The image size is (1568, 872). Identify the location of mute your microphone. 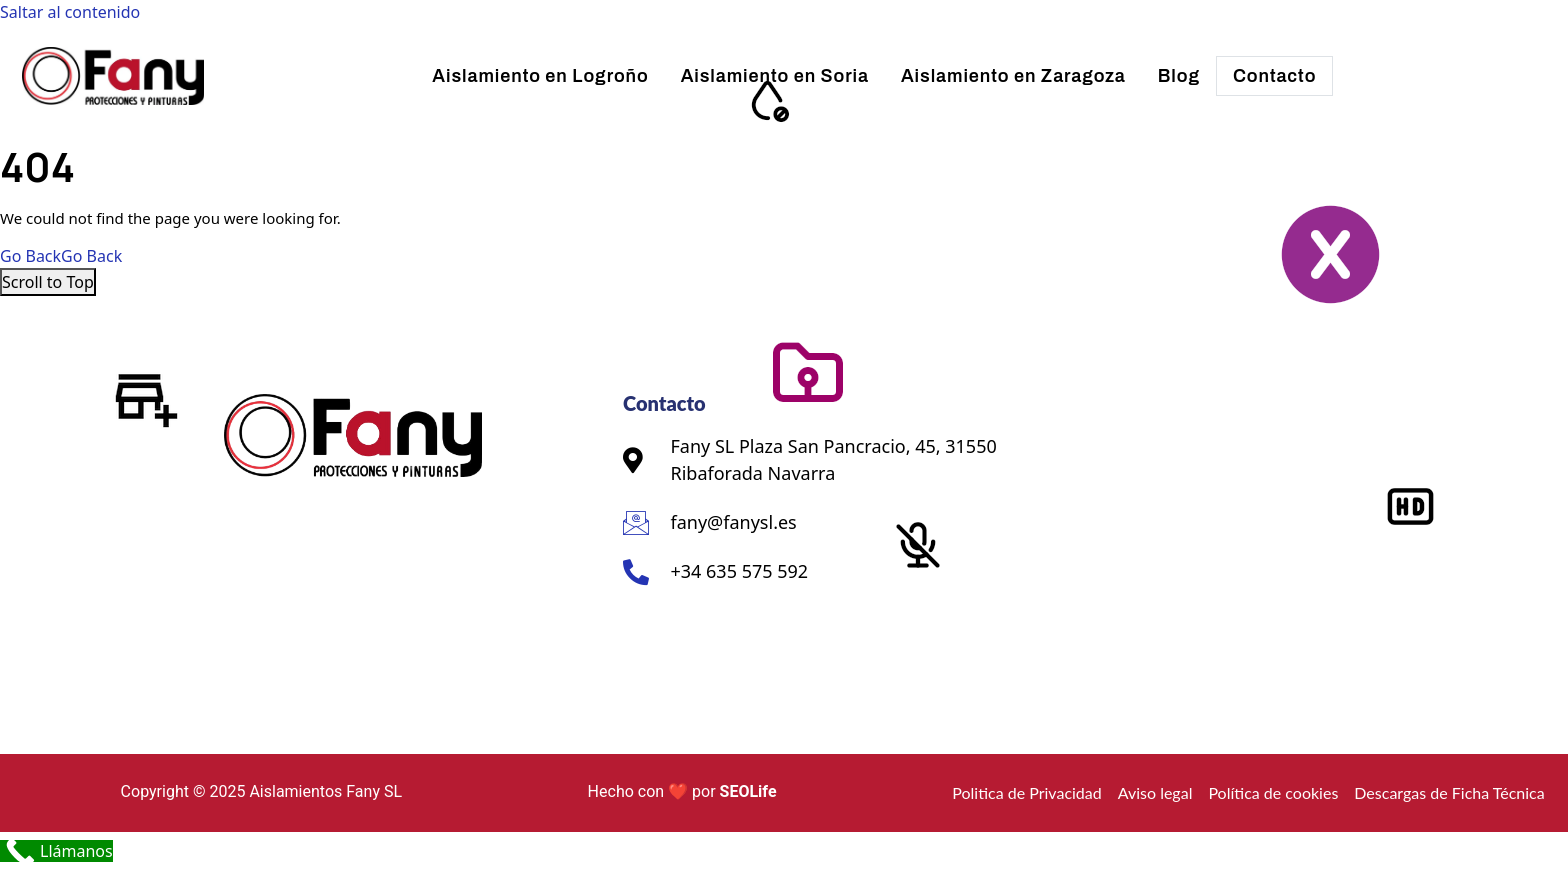
(918, 546).